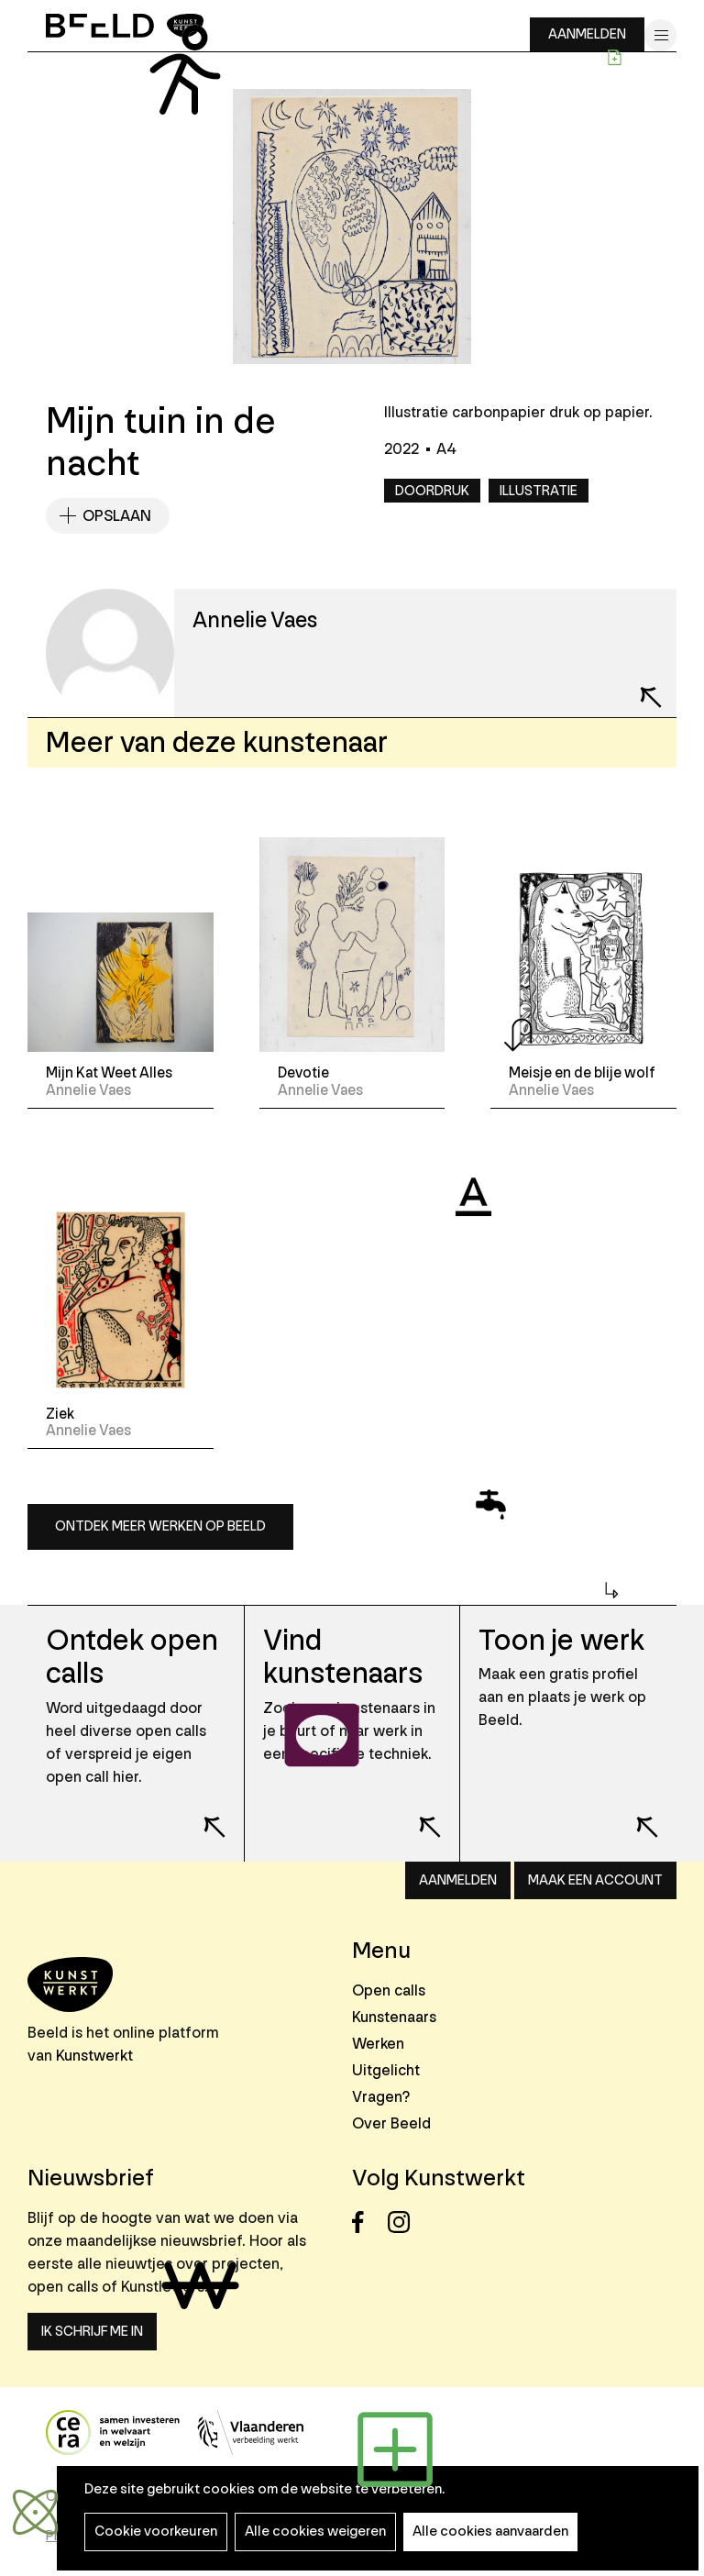 Image resolution: width=704 pixels, height=2576 pixels. Describe the element at coordinates (610, 1590) in the screenshot. I see `redirect or forward content to another destination` at that location.